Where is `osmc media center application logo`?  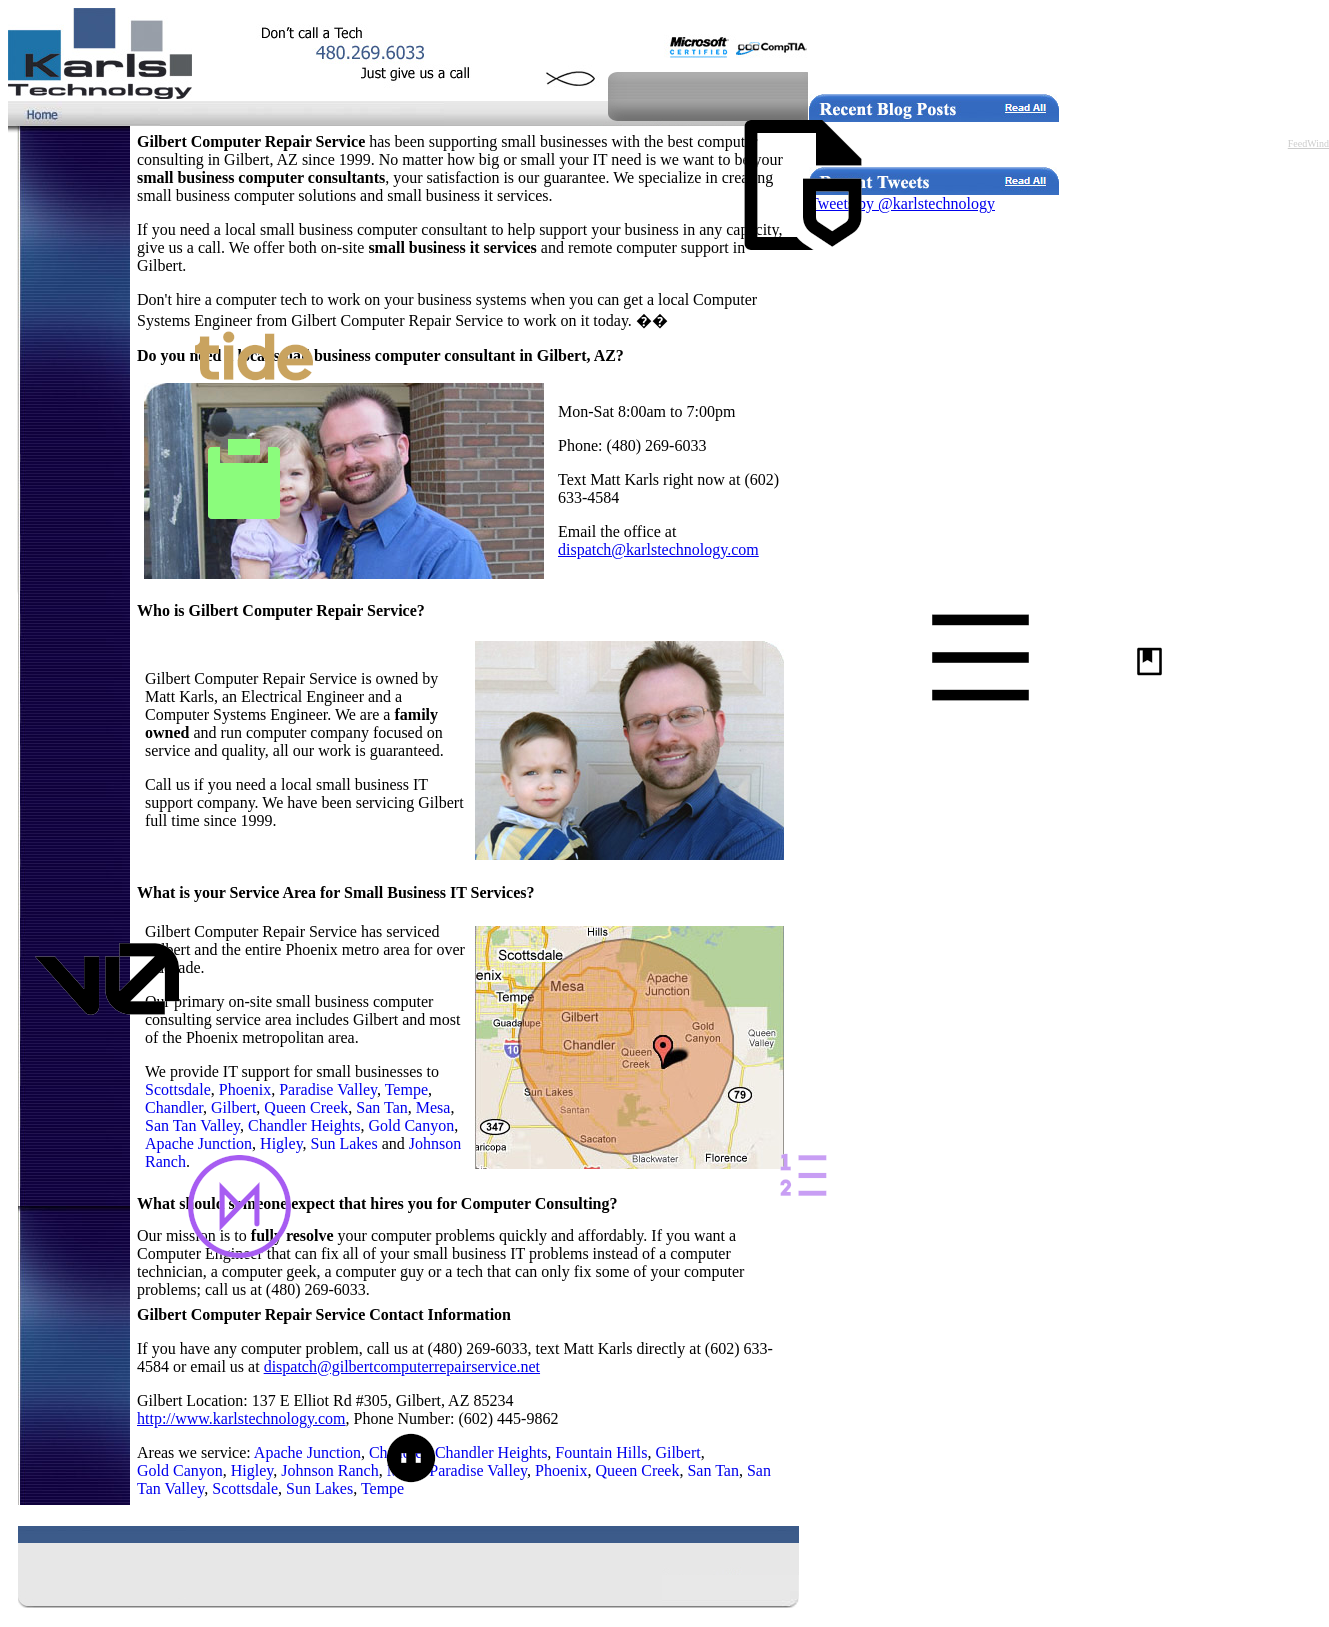
osmc media center application logo is located at coordinates (239, 1206).